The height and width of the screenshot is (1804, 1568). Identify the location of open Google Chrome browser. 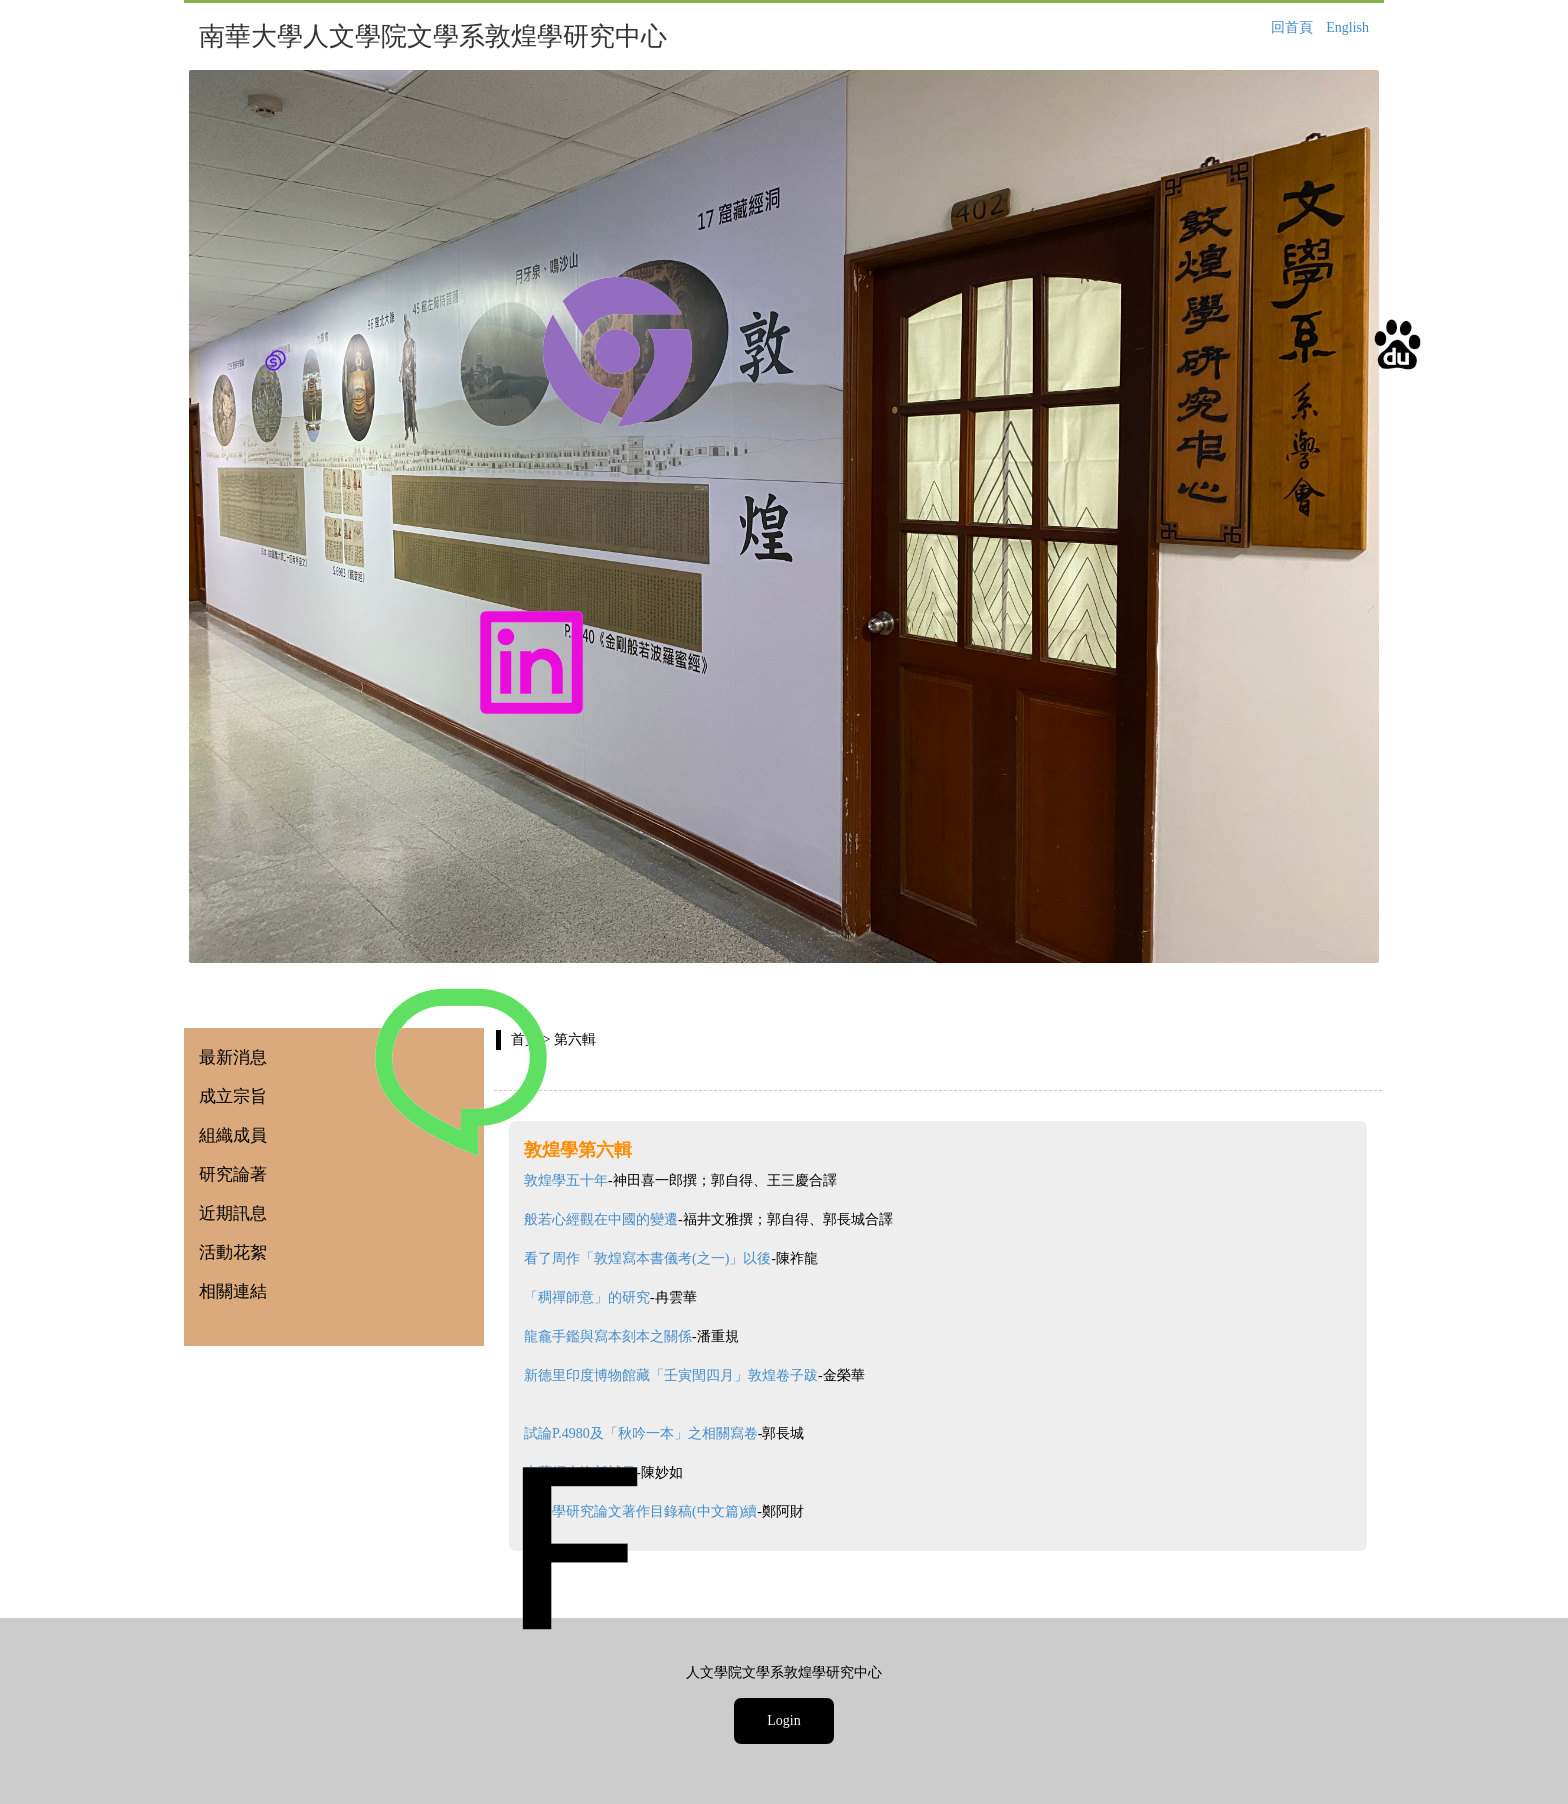
(617, 351).